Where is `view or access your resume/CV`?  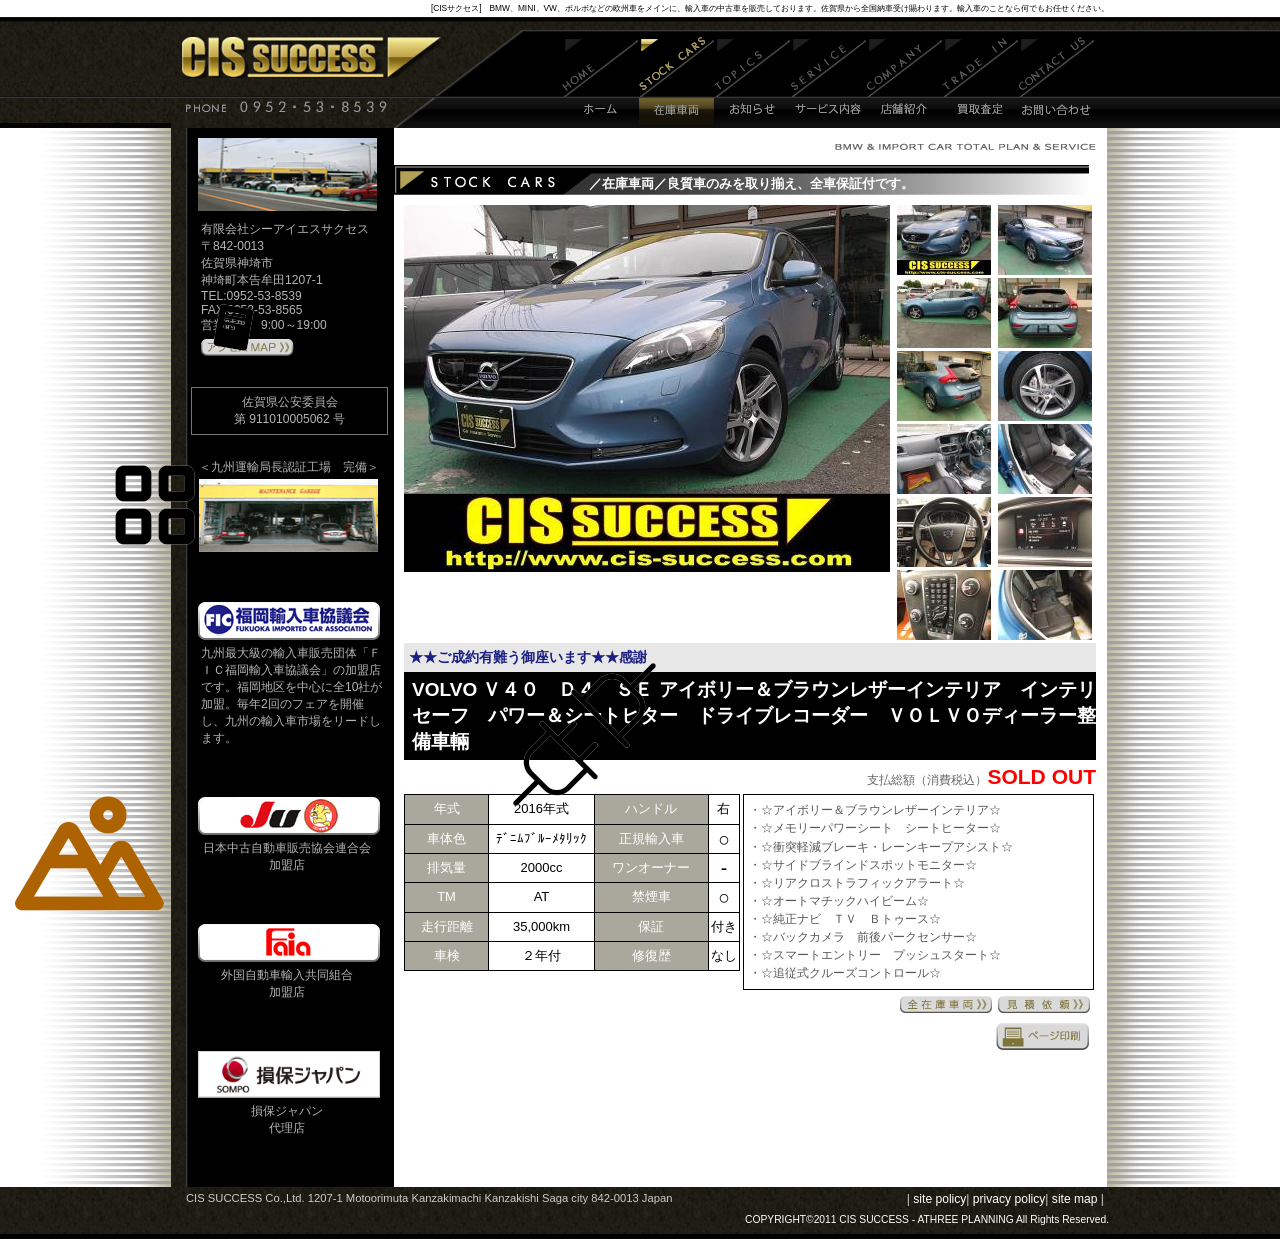
view or access your resume/CV is located at coordinates (233, 327).